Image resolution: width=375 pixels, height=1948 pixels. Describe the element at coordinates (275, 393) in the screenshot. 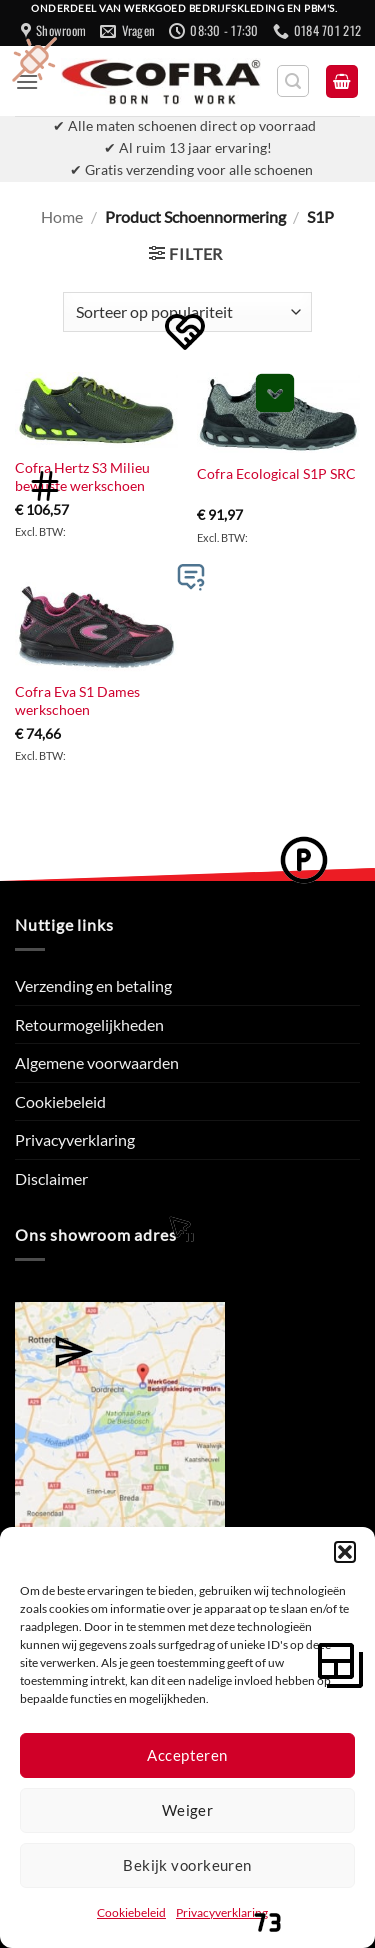

I see `expand dropdown menu or content` at that location.